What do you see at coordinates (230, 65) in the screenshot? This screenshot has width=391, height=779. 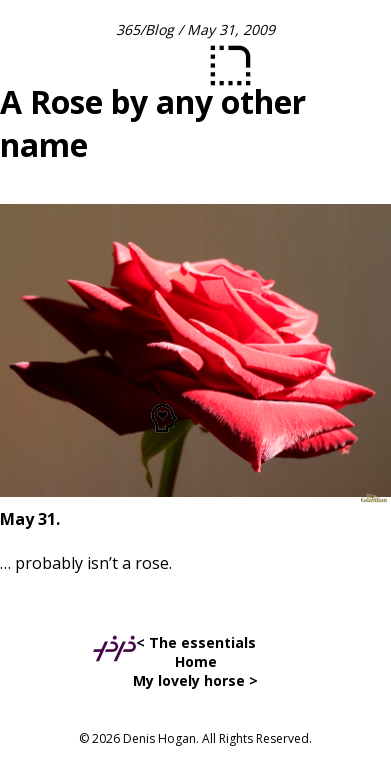 I see `apply rounded corners to a selected element` at bounding box center [230, 65].